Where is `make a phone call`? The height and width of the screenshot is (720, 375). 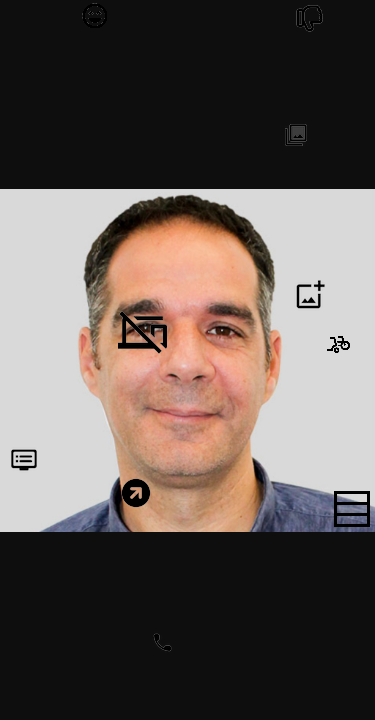 make a phone call is located at coordinates (162, 642).